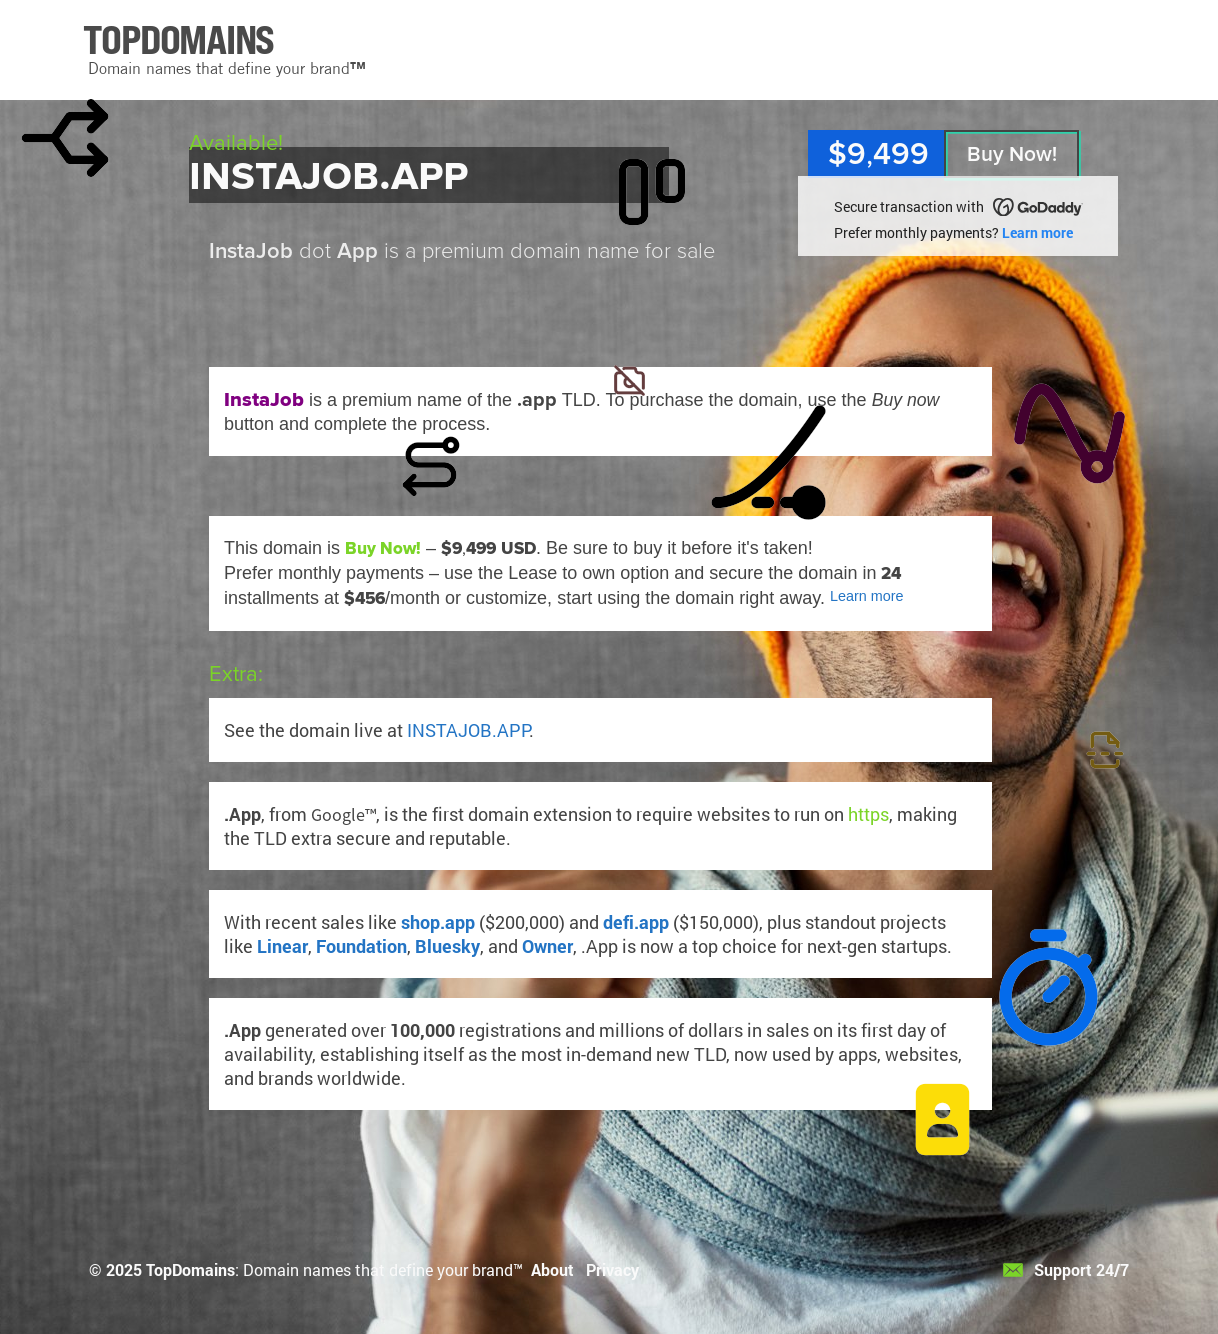 Image resolution: width=1218 pixels, height=1334 pixels. I want to click on adjust ease-in animation curve, so click(768, 462).